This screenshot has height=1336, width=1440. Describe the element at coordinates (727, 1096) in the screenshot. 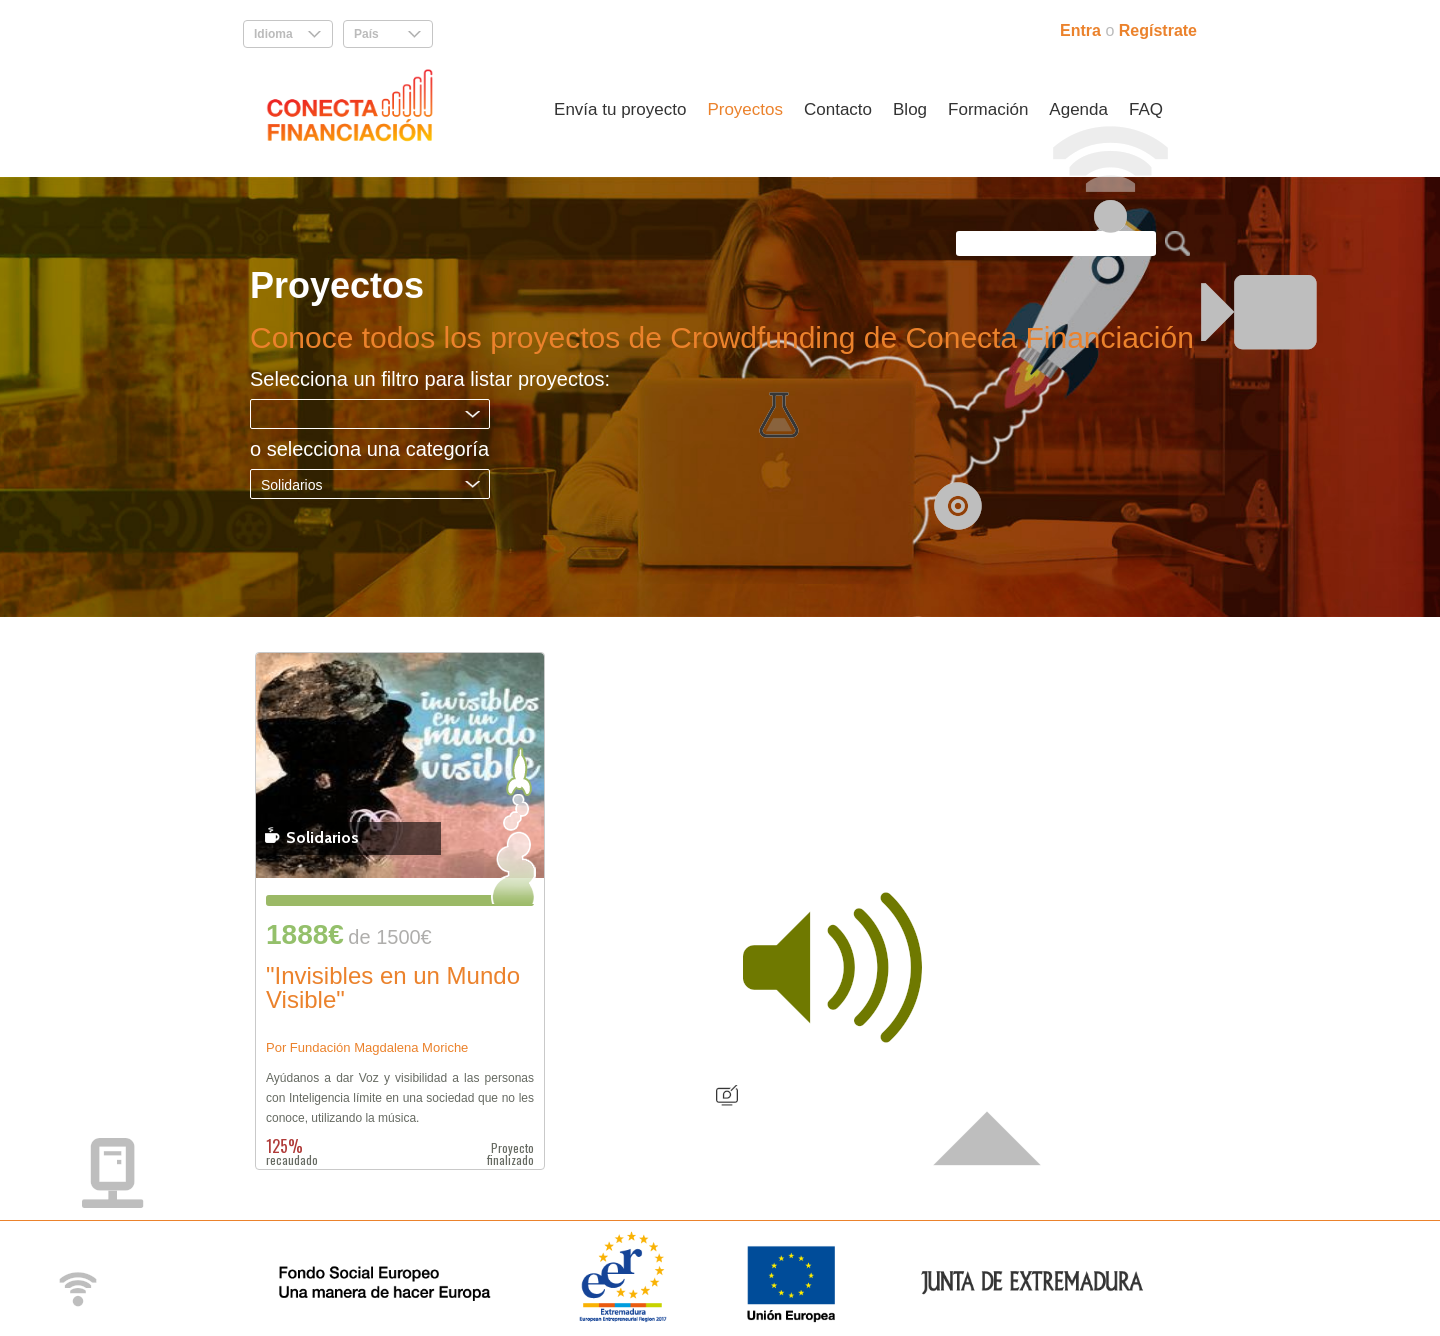

I see `access display appearance settings` at that location.